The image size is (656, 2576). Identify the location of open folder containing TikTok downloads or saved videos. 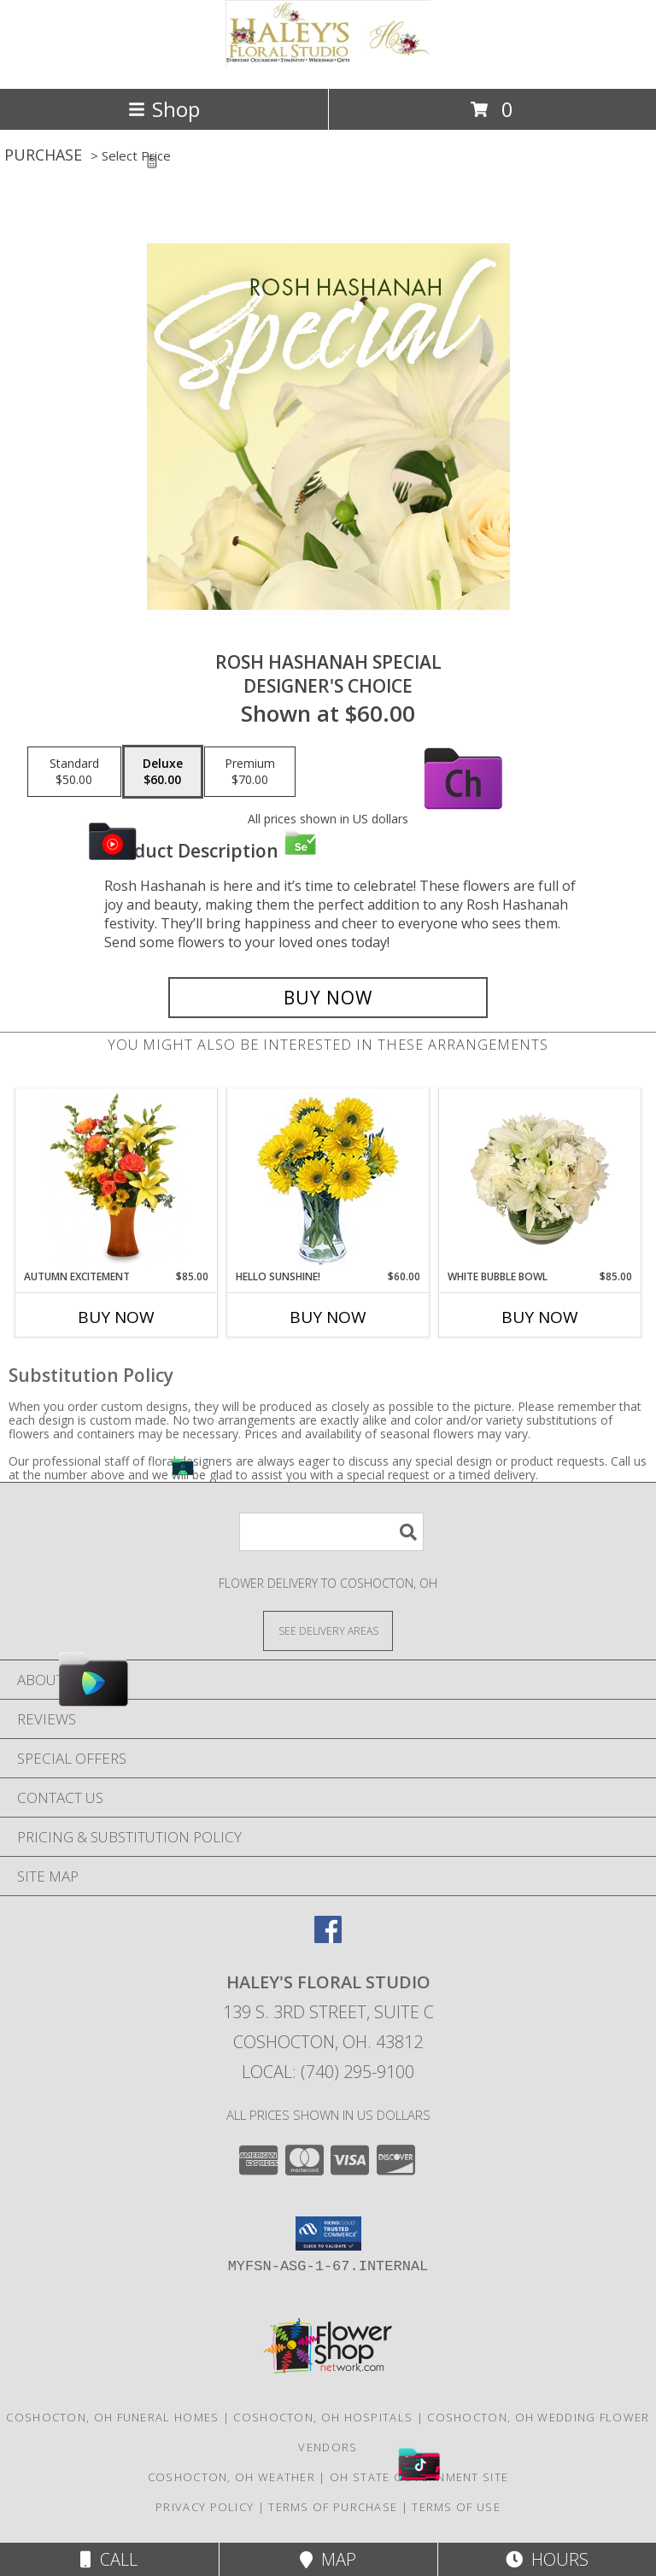
(419, 2465).